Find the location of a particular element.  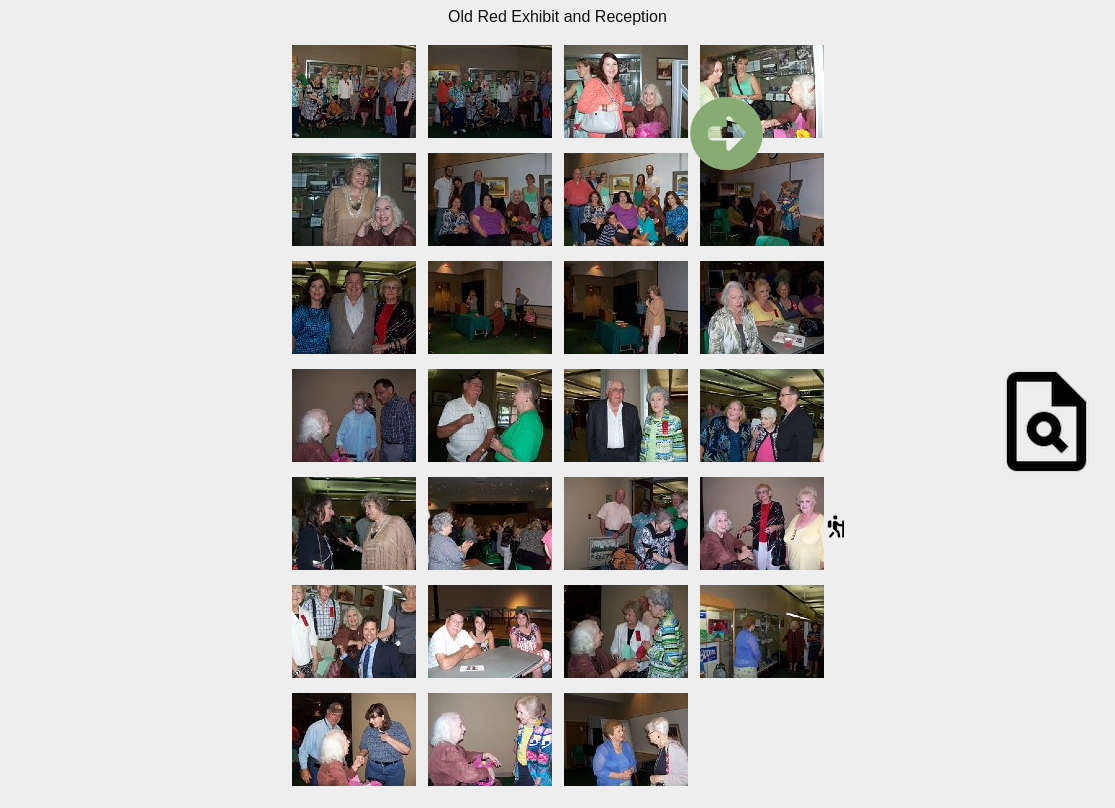

access hiking trails or outdoor activities is located at coordinates (836, 526).